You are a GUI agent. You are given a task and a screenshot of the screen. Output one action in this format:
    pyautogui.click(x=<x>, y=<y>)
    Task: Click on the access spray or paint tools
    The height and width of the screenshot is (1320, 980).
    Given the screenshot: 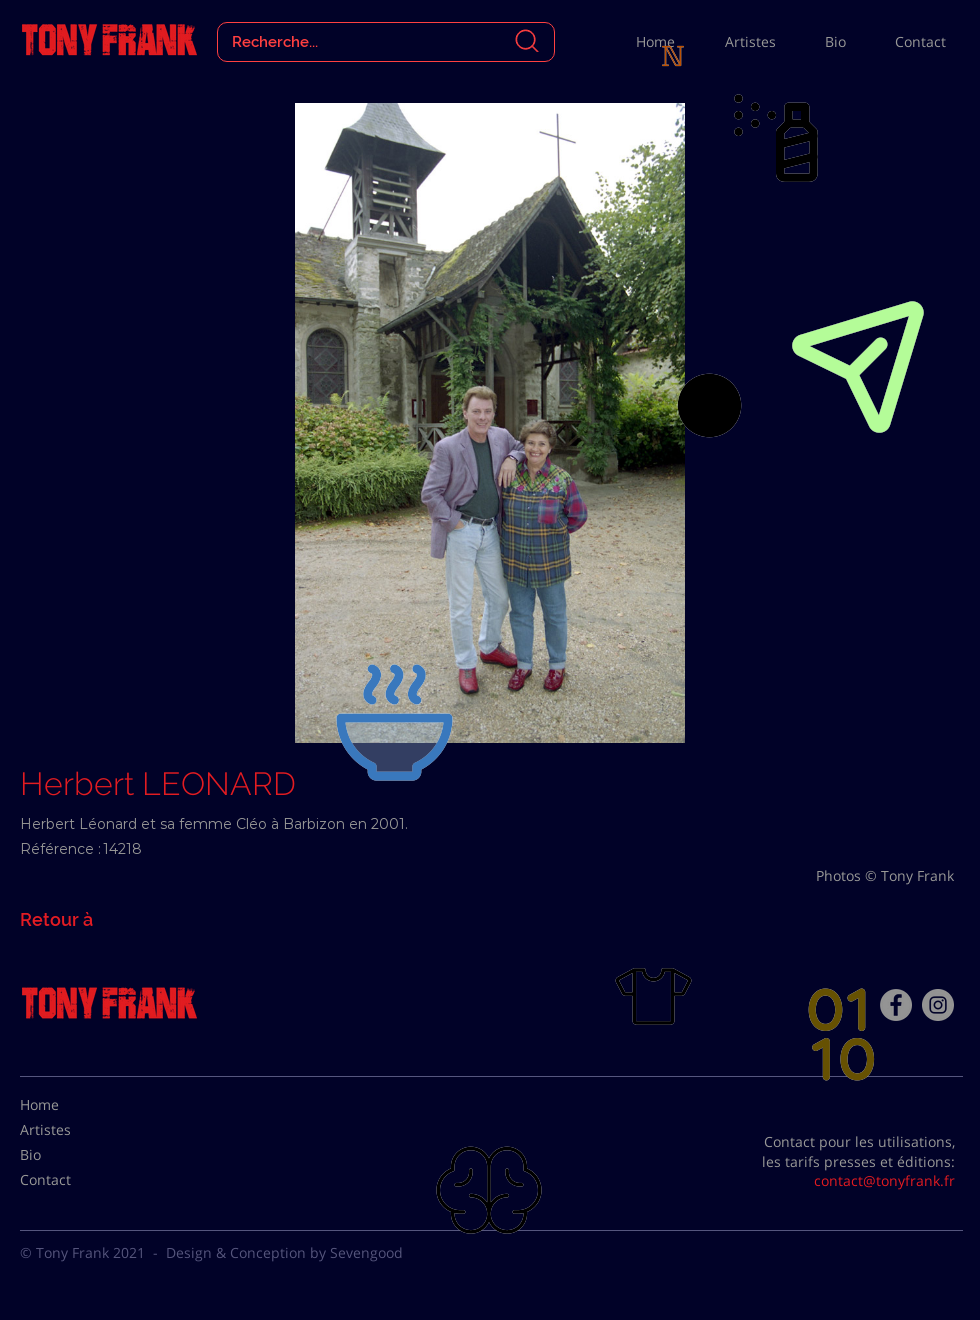 What is the action you would take?
    pyautogui.click(x=776, y=136)
    